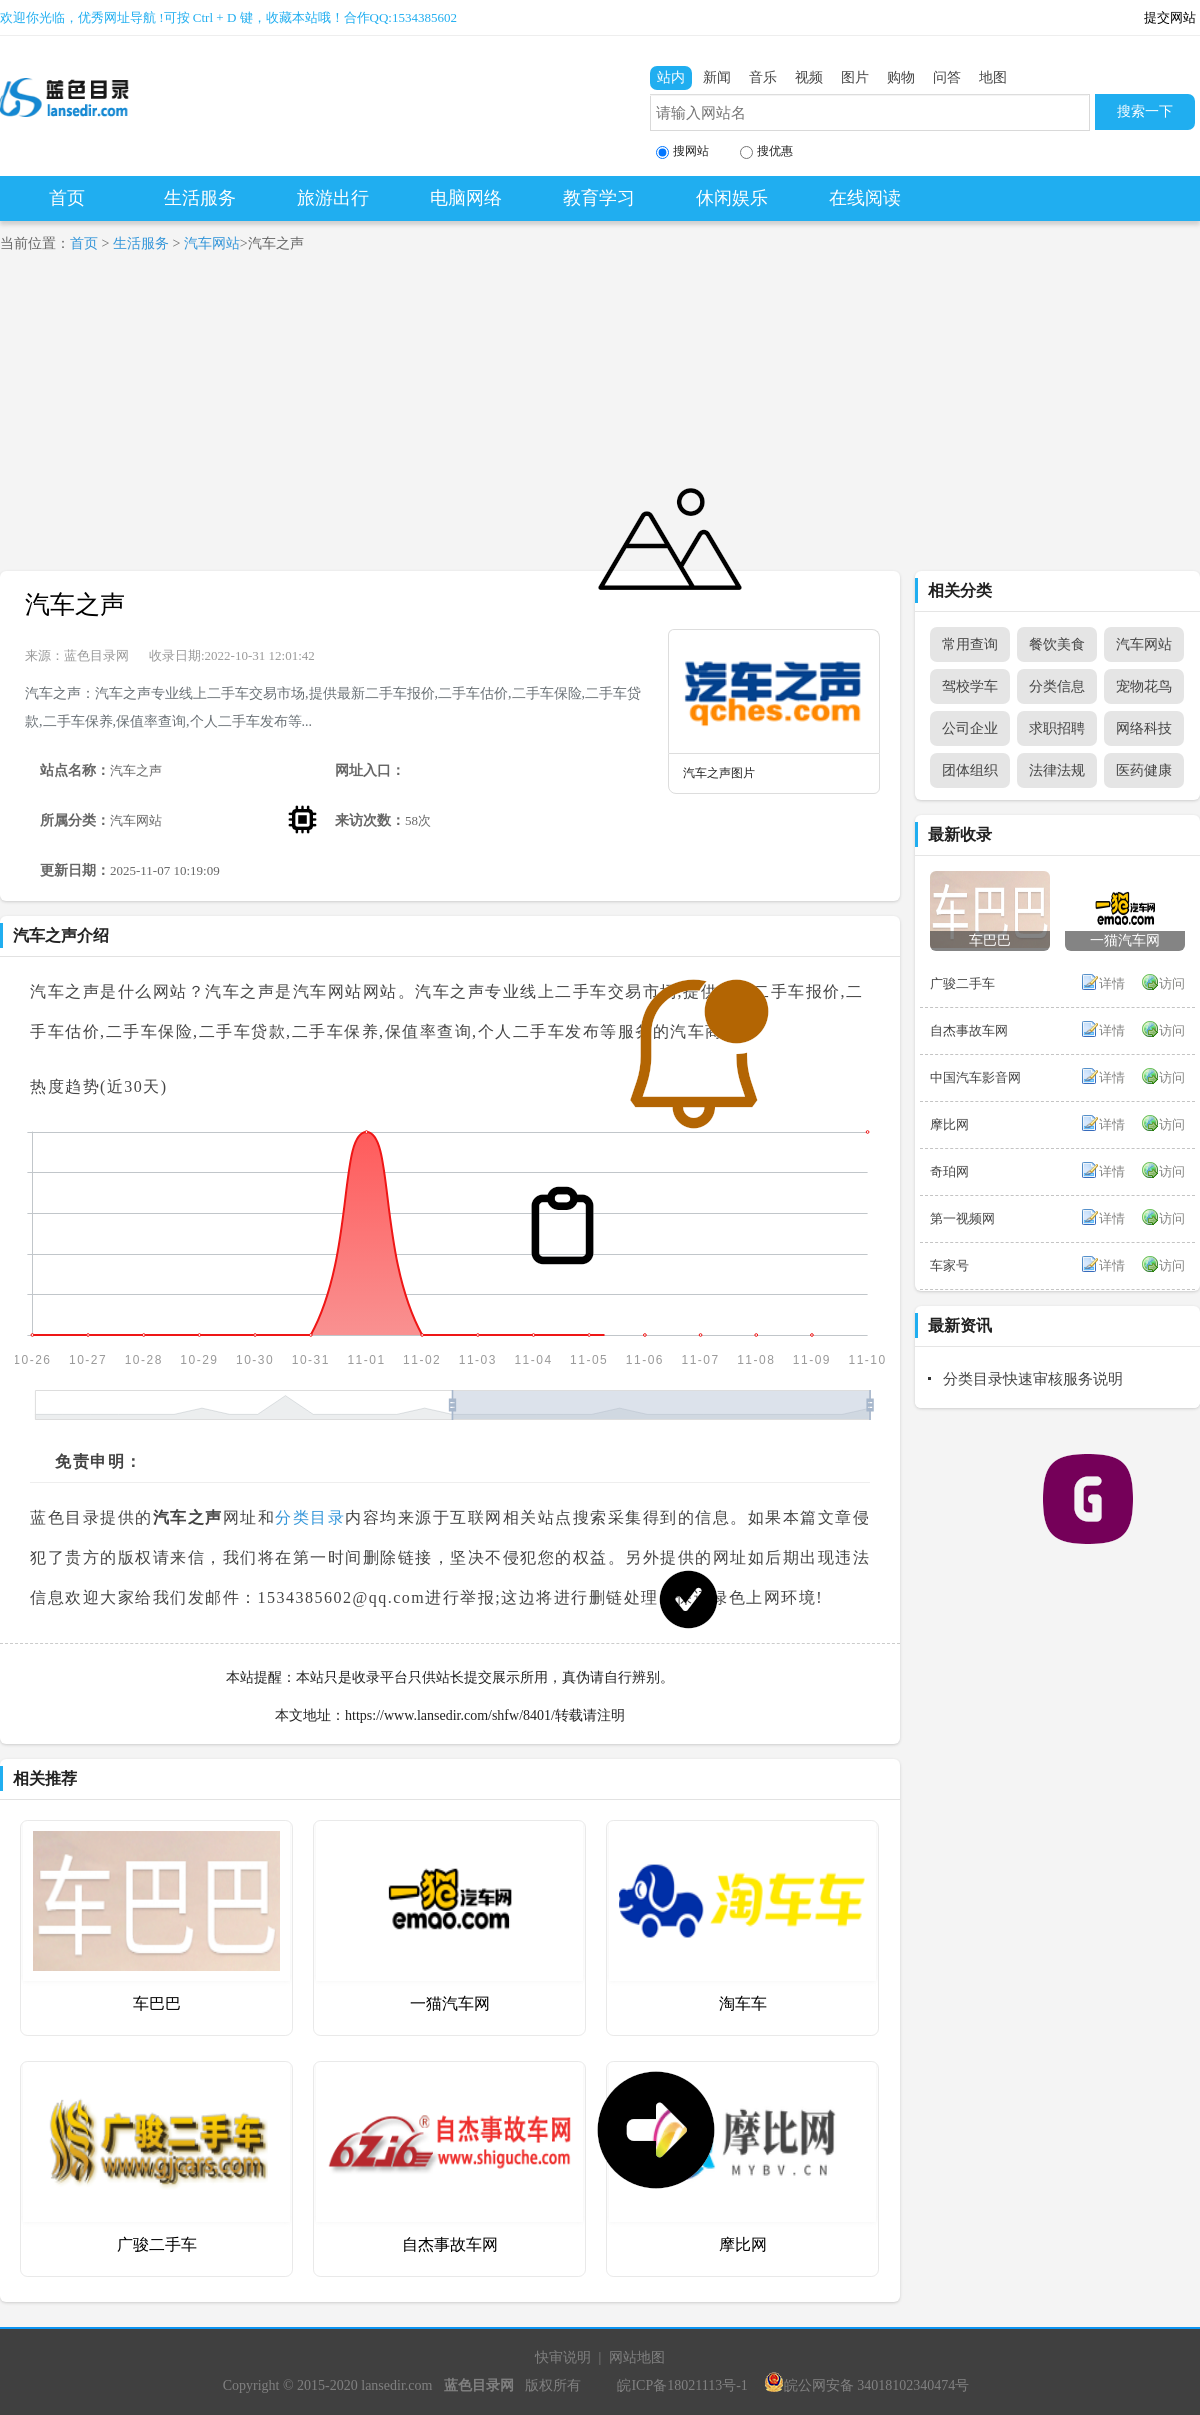 The height and width of the screenshot is (2415, 1200). What do you see at coordinates (302, 819) in the screenshot?
I see `view hardware or processor information` at bounding box center [302, 819].